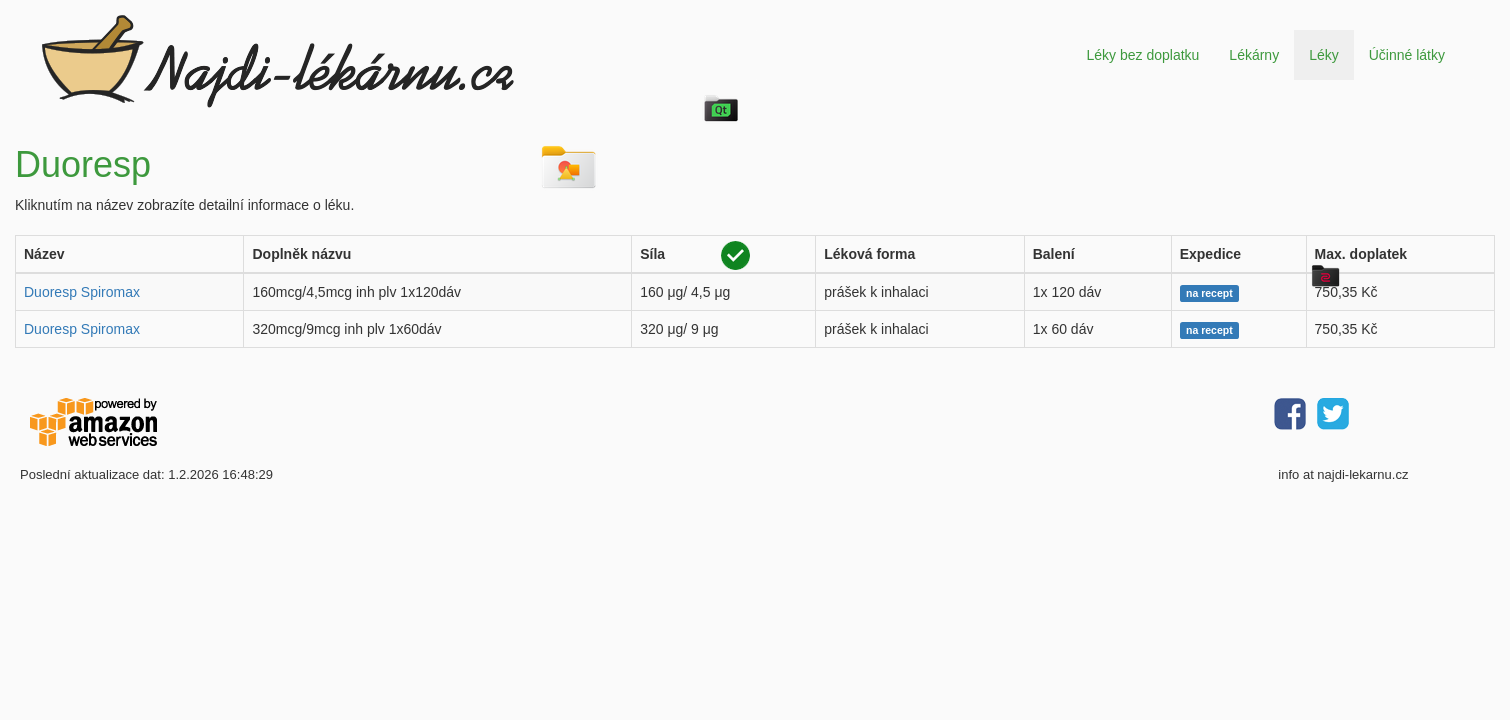  What do you see at coordinates (721, 109) in the screenshot?
I see `folder containing Qt framework project files` at bounding box center [721, 109].